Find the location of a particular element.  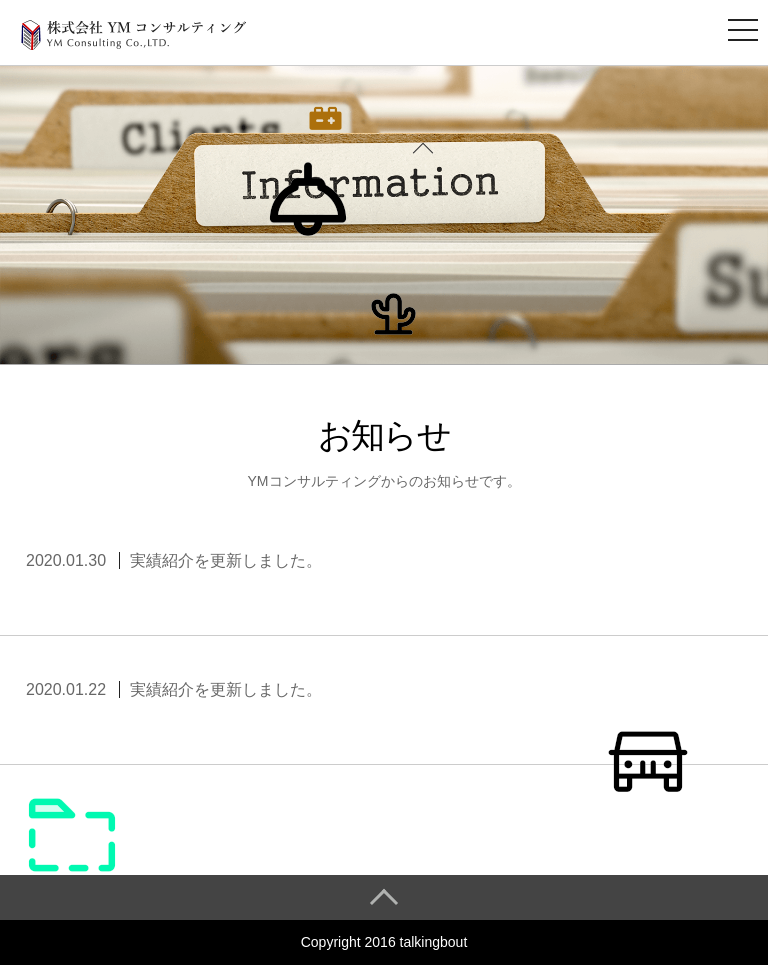

create a new folder is located at coordinates (72, 835).